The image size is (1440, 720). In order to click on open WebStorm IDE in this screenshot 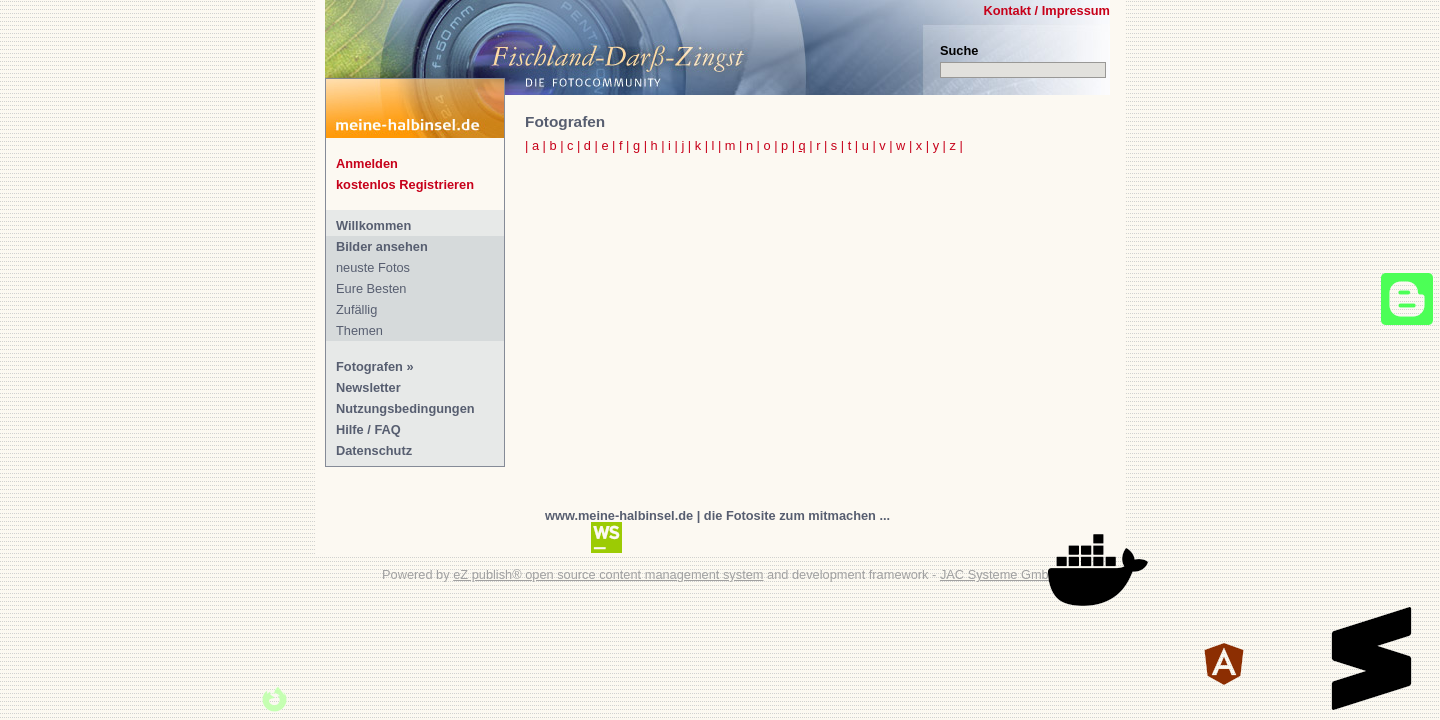, I will do `click(606, 537)`.